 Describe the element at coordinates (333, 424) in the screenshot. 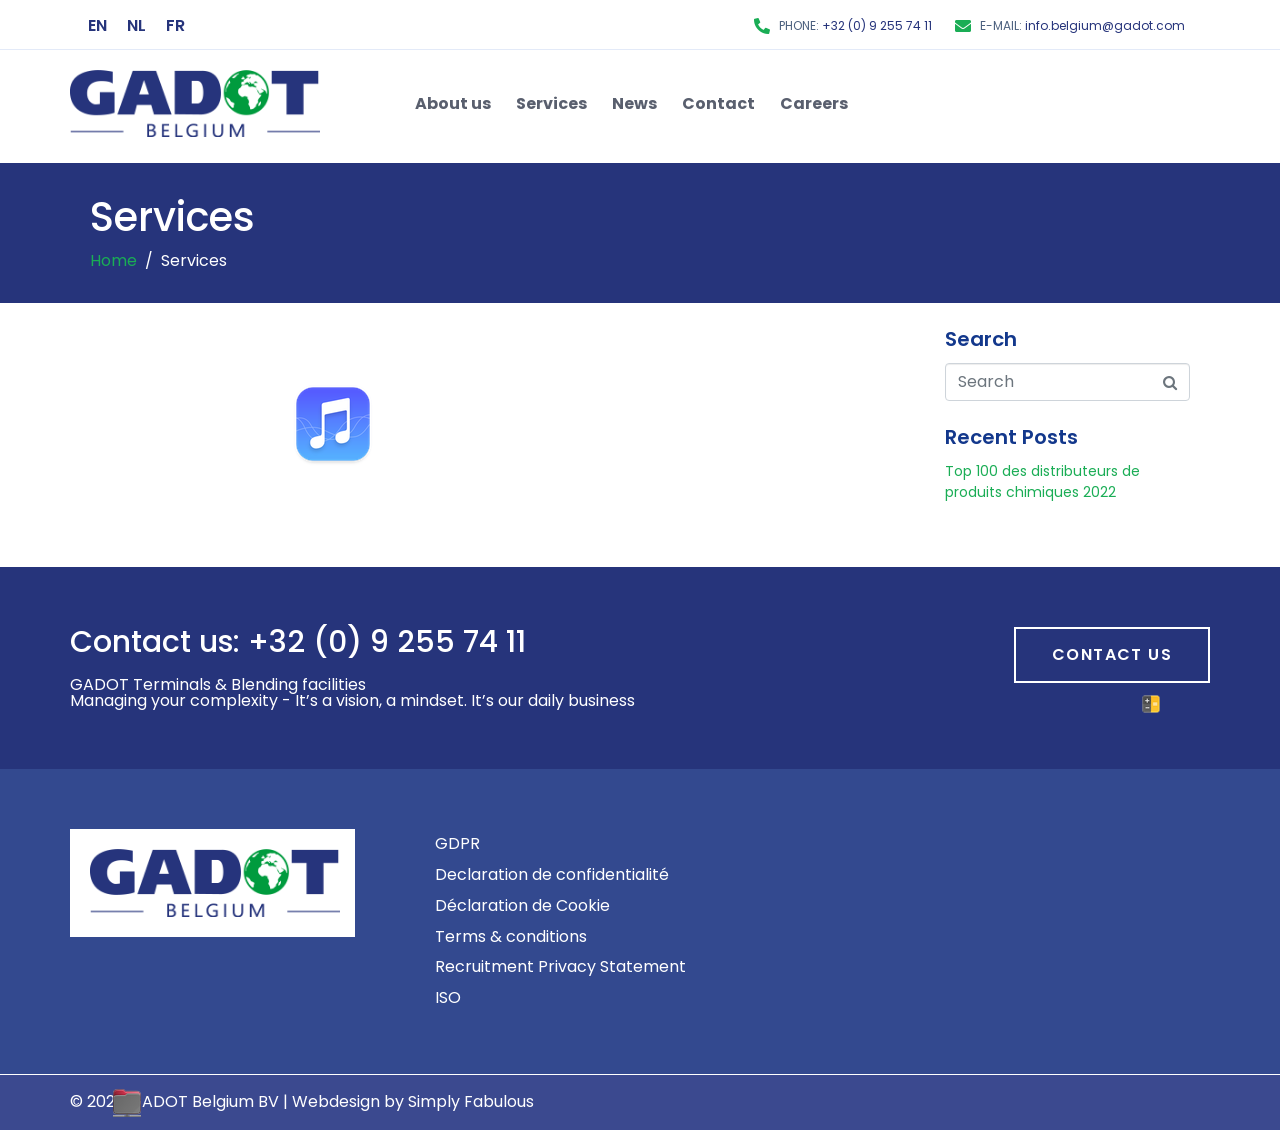

I see `open audacity audio editor` at that location.